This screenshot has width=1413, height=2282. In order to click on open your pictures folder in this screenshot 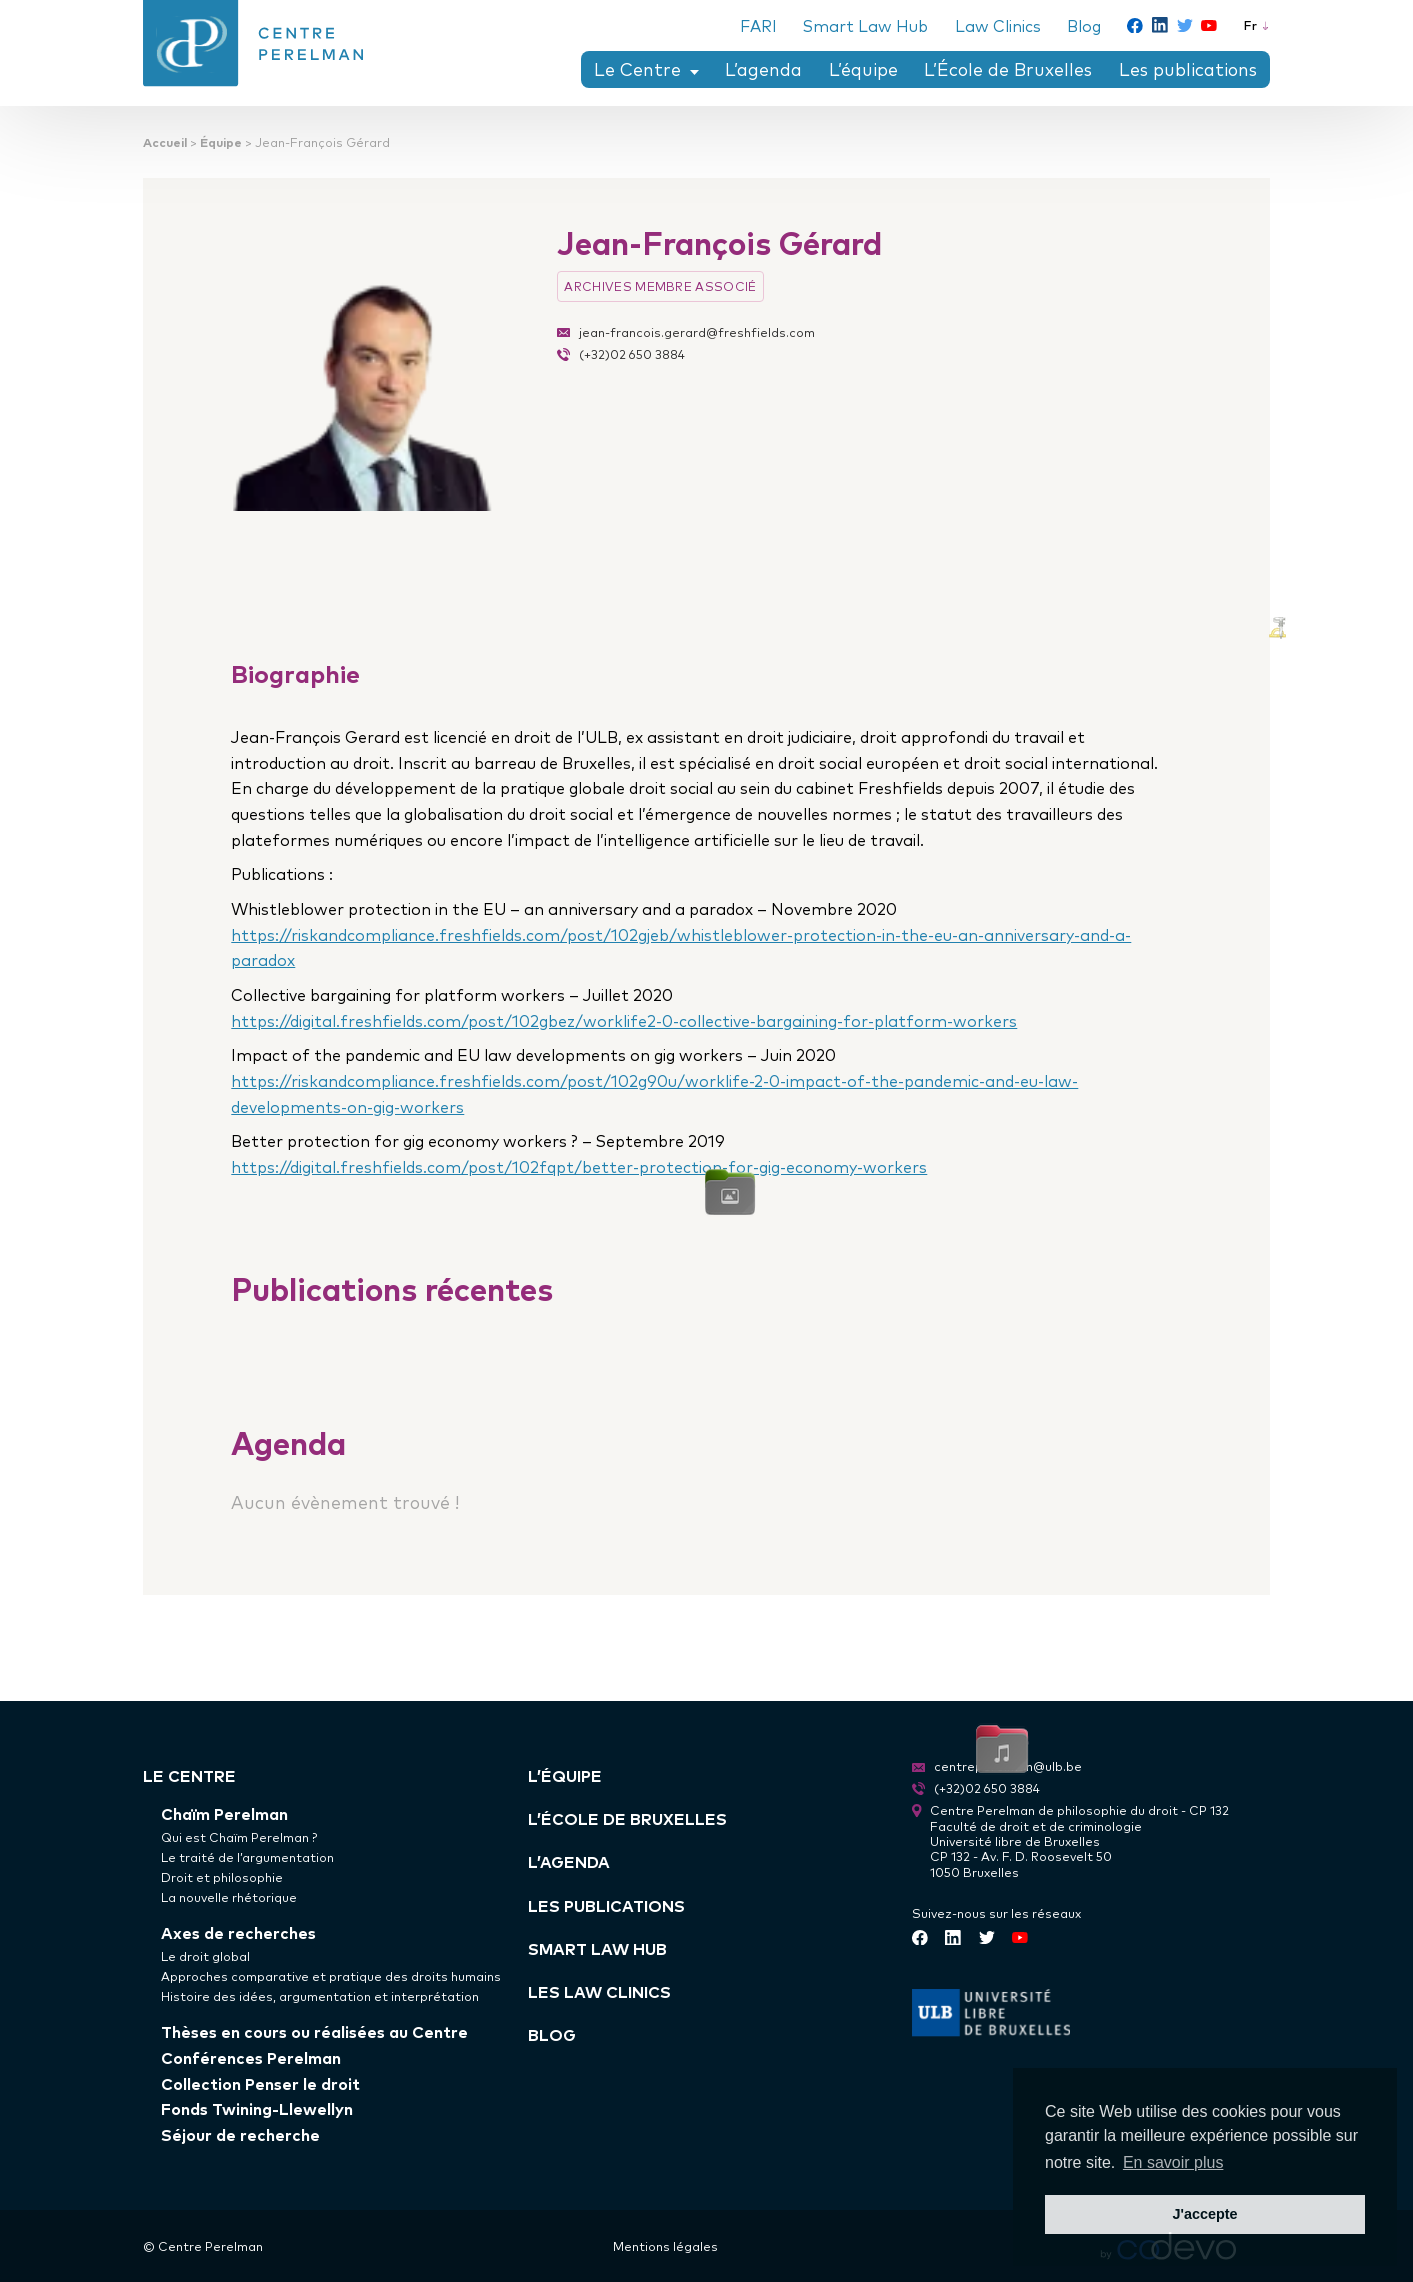, I will do `click(730, 1192)`.